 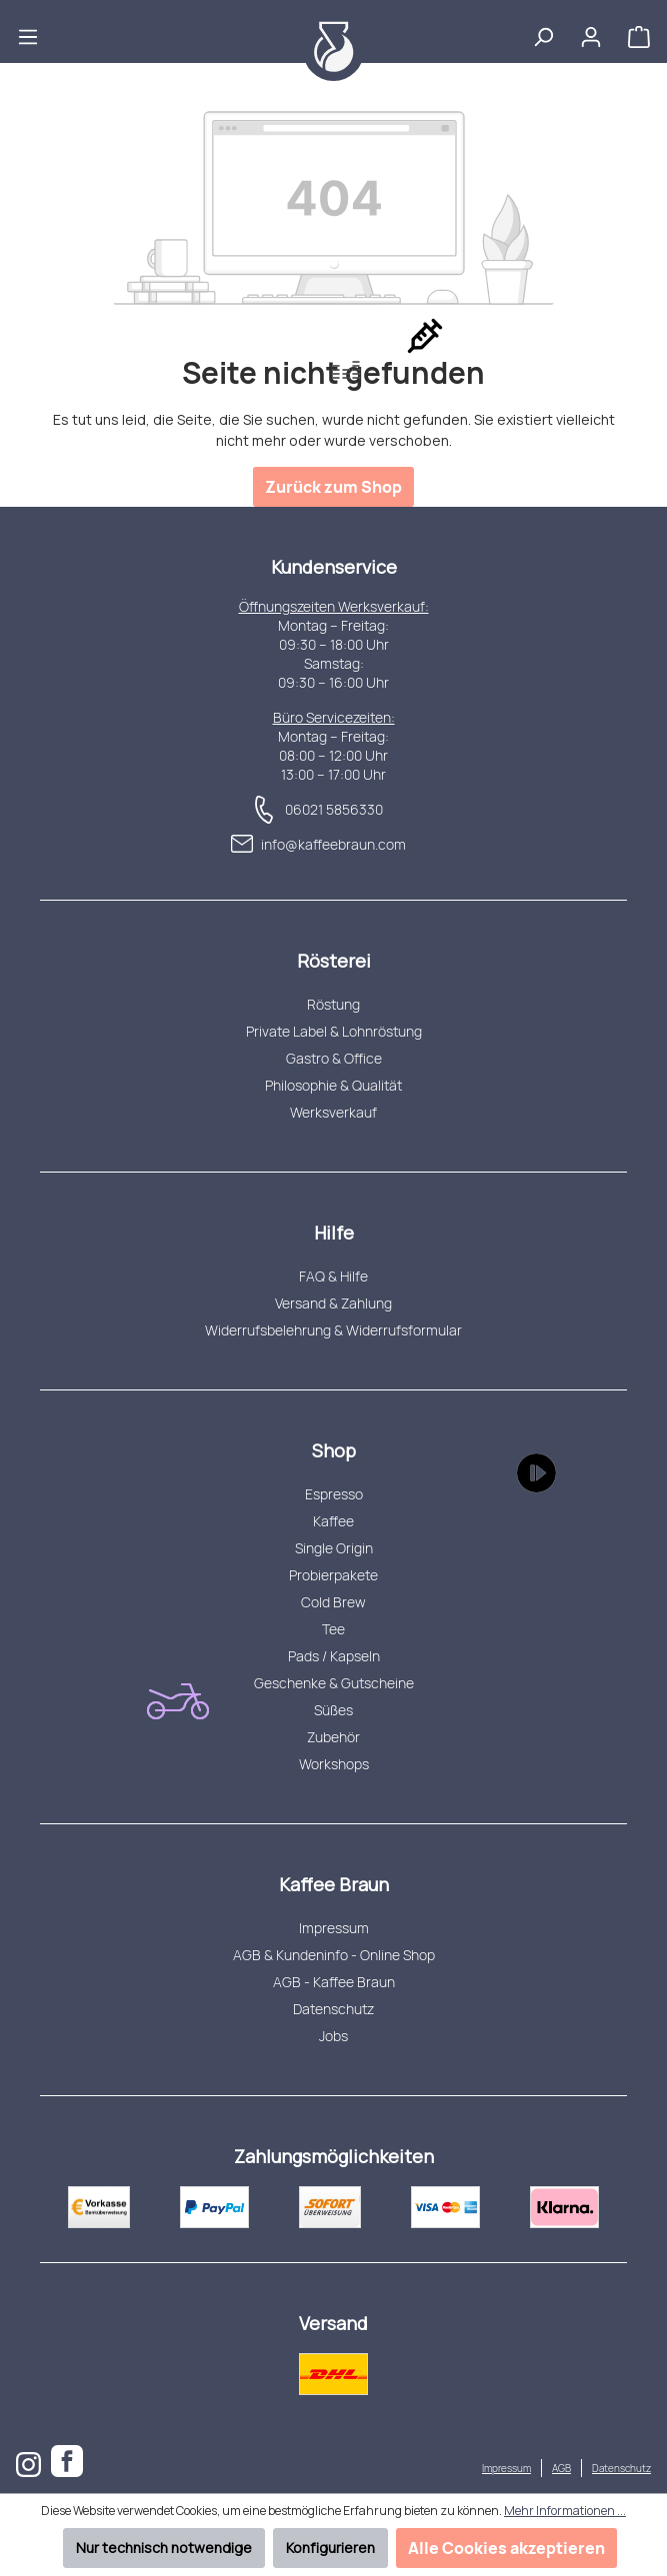 I want to click on skip to next track or media item, so click(x=536, y=1472).